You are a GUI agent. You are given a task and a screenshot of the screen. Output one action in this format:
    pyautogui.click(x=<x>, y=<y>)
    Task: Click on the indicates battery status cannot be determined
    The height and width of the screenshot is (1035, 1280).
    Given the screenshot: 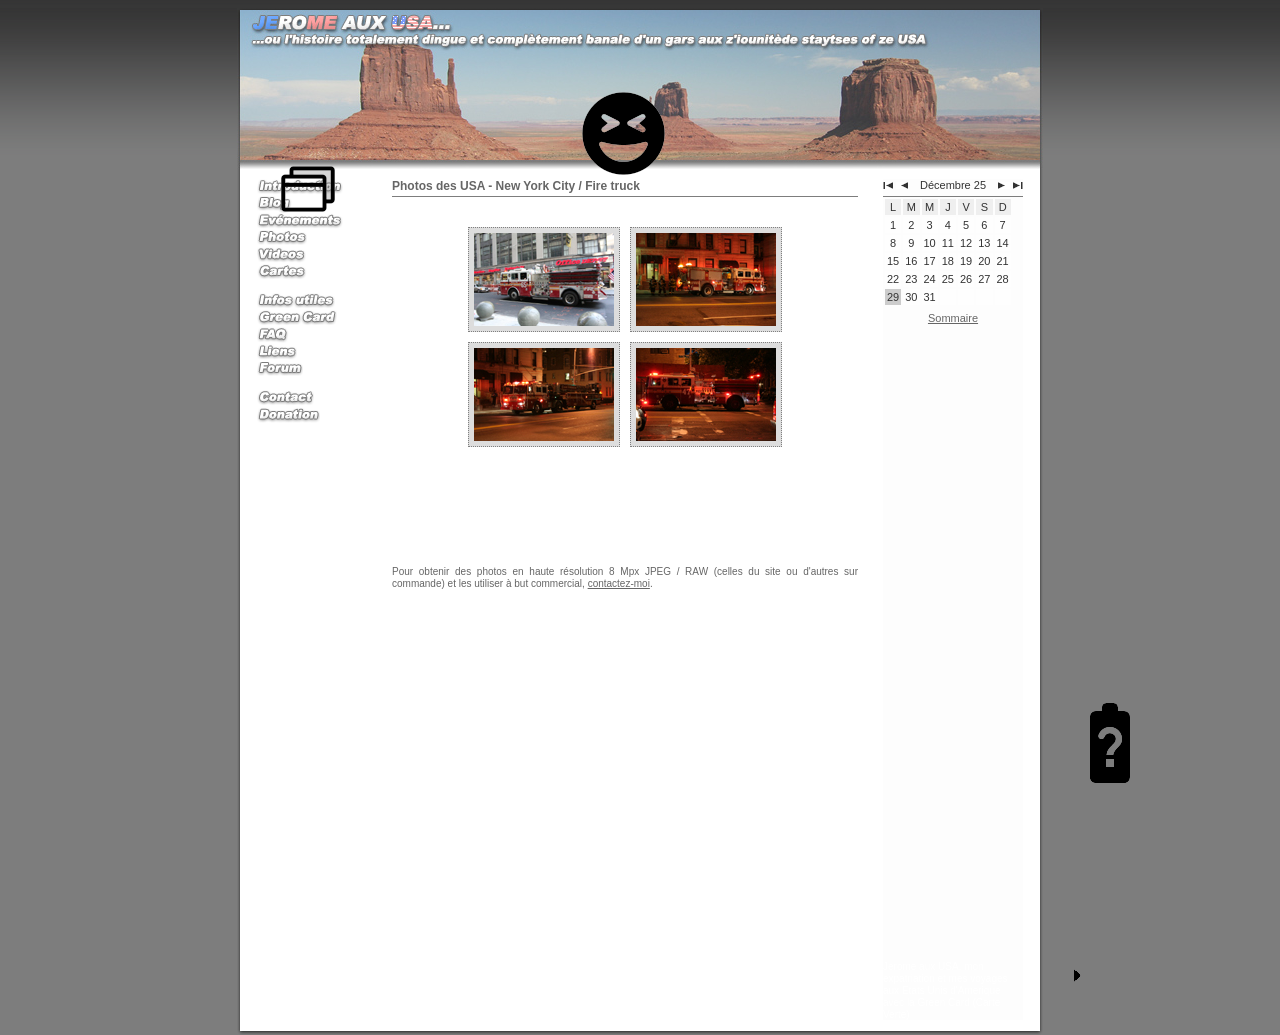 What is the action you would take?
    pyautogui.click(x=1110, y=743)
    